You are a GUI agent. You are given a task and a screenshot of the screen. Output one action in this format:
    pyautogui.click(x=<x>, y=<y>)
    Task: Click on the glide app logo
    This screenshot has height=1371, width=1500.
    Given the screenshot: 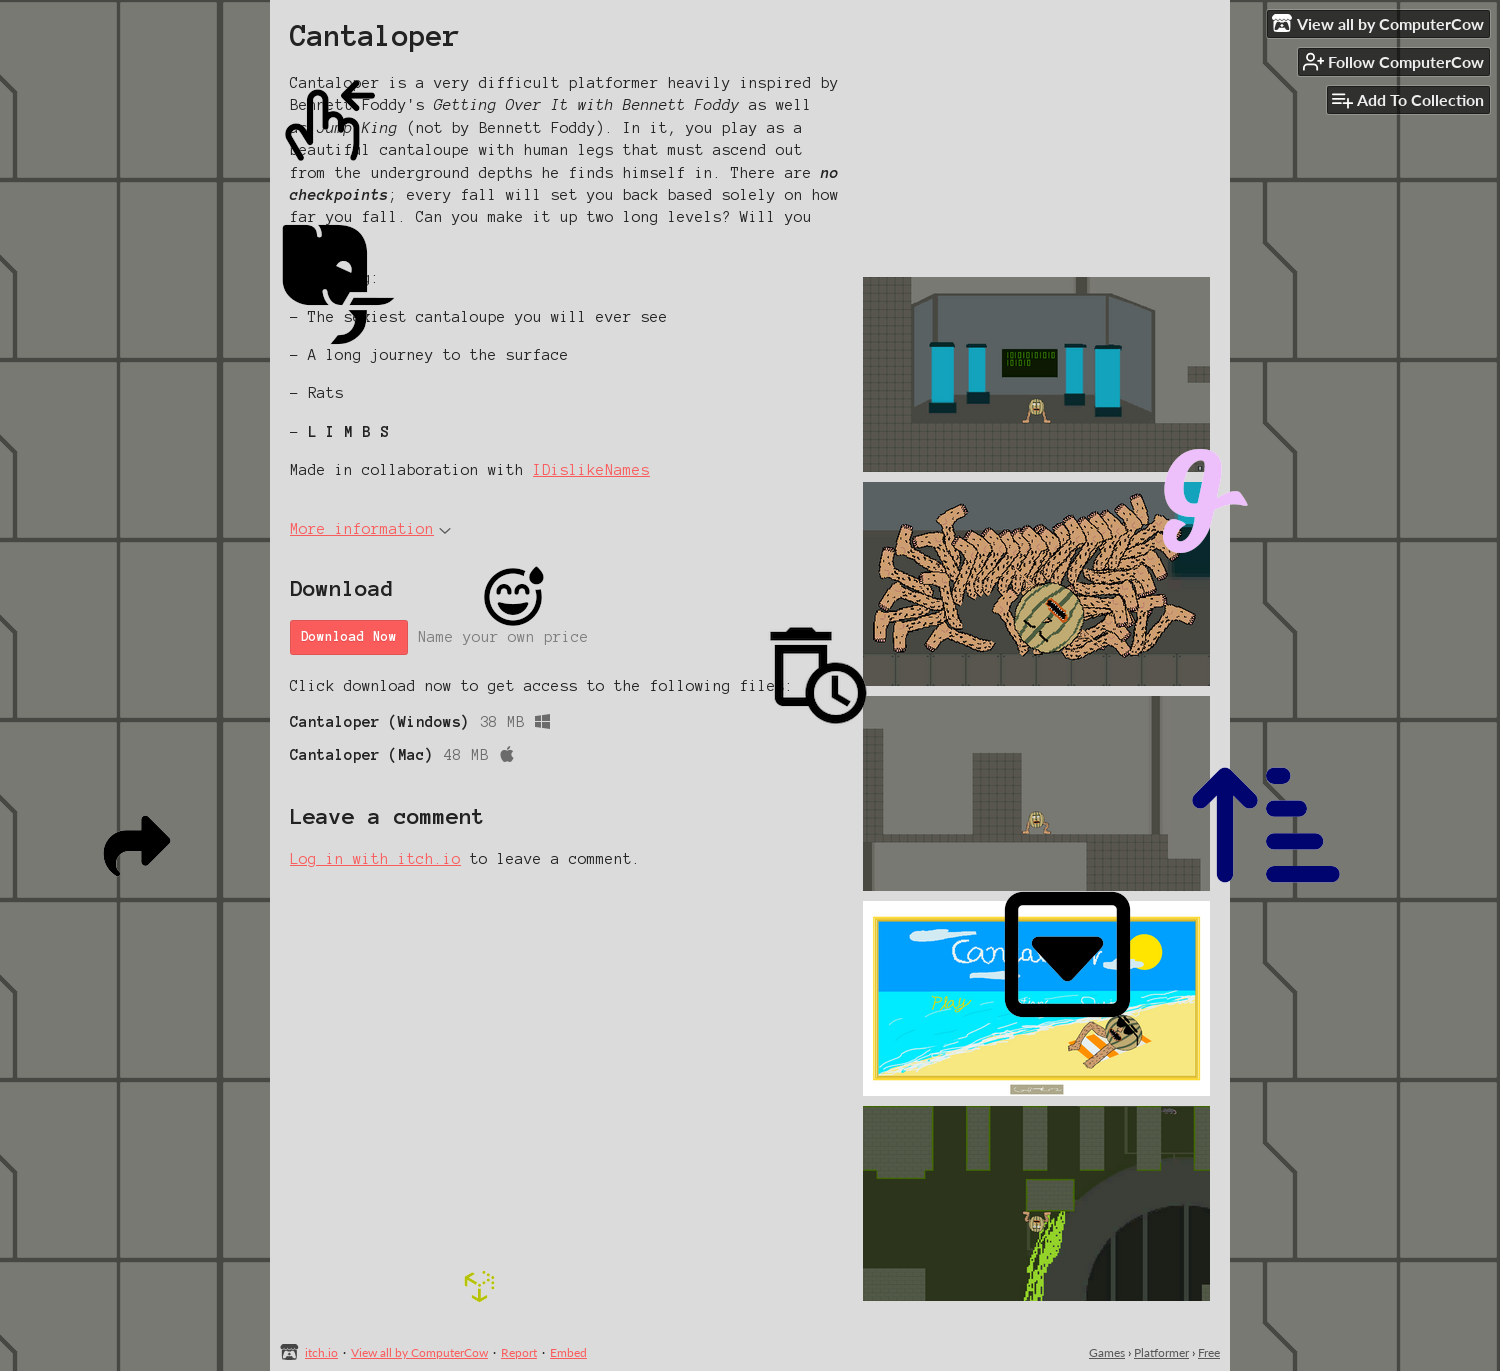 What is the action you would take?
    pyautogui.click(x=1202, y=501)
    